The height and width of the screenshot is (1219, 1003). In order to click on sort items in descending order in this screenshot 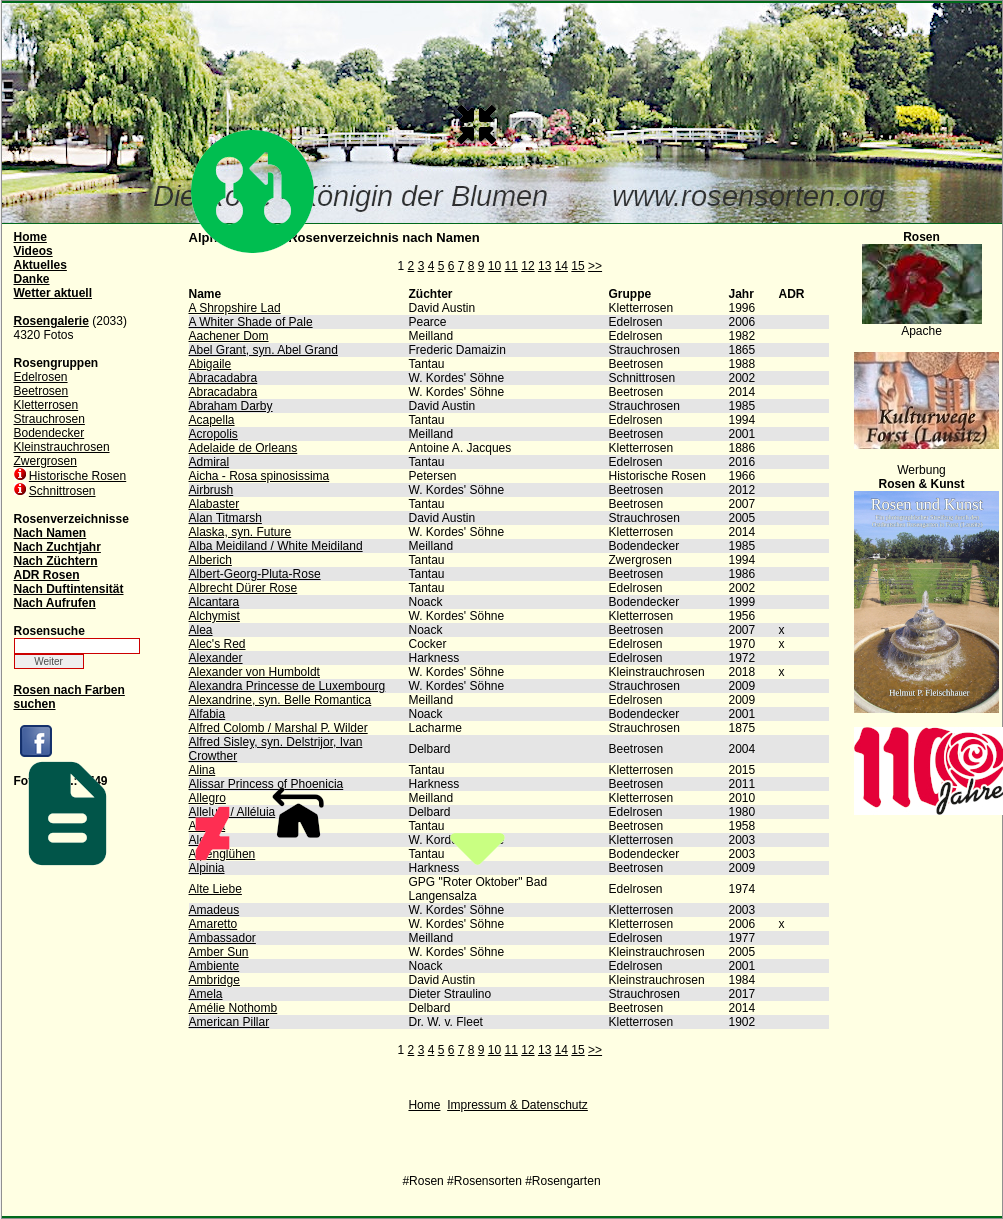, I will do `click(477, 828)`.